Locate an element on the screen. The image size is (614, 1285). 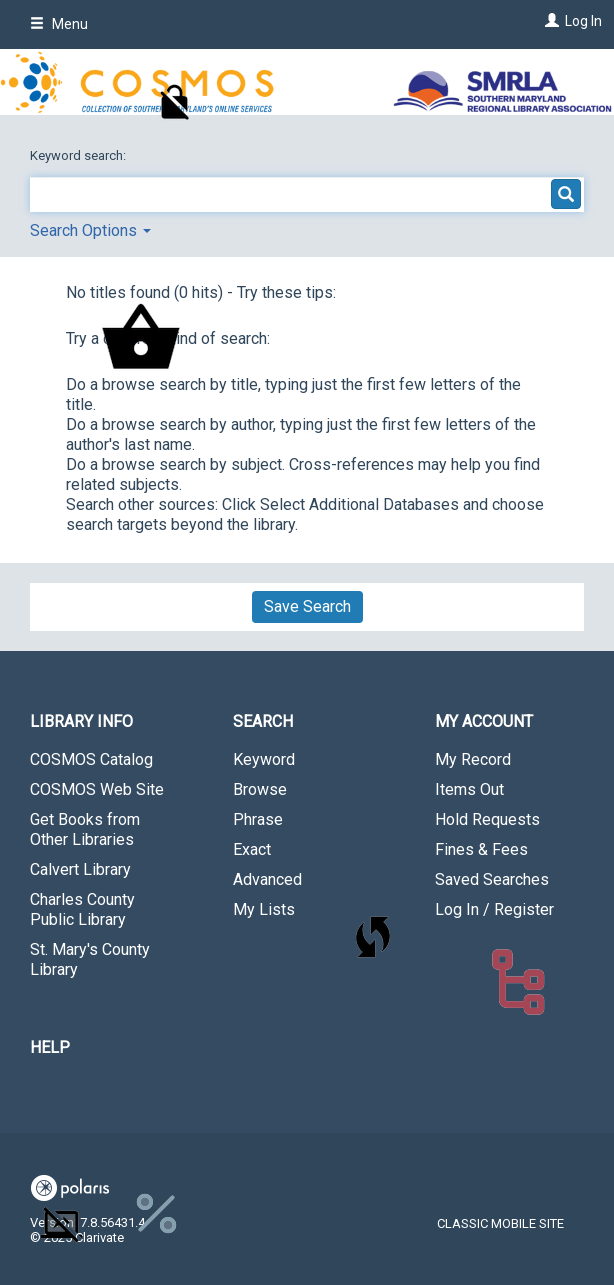
indicates an unsecured or unencrypted connection is located at coordinates (174, 102).